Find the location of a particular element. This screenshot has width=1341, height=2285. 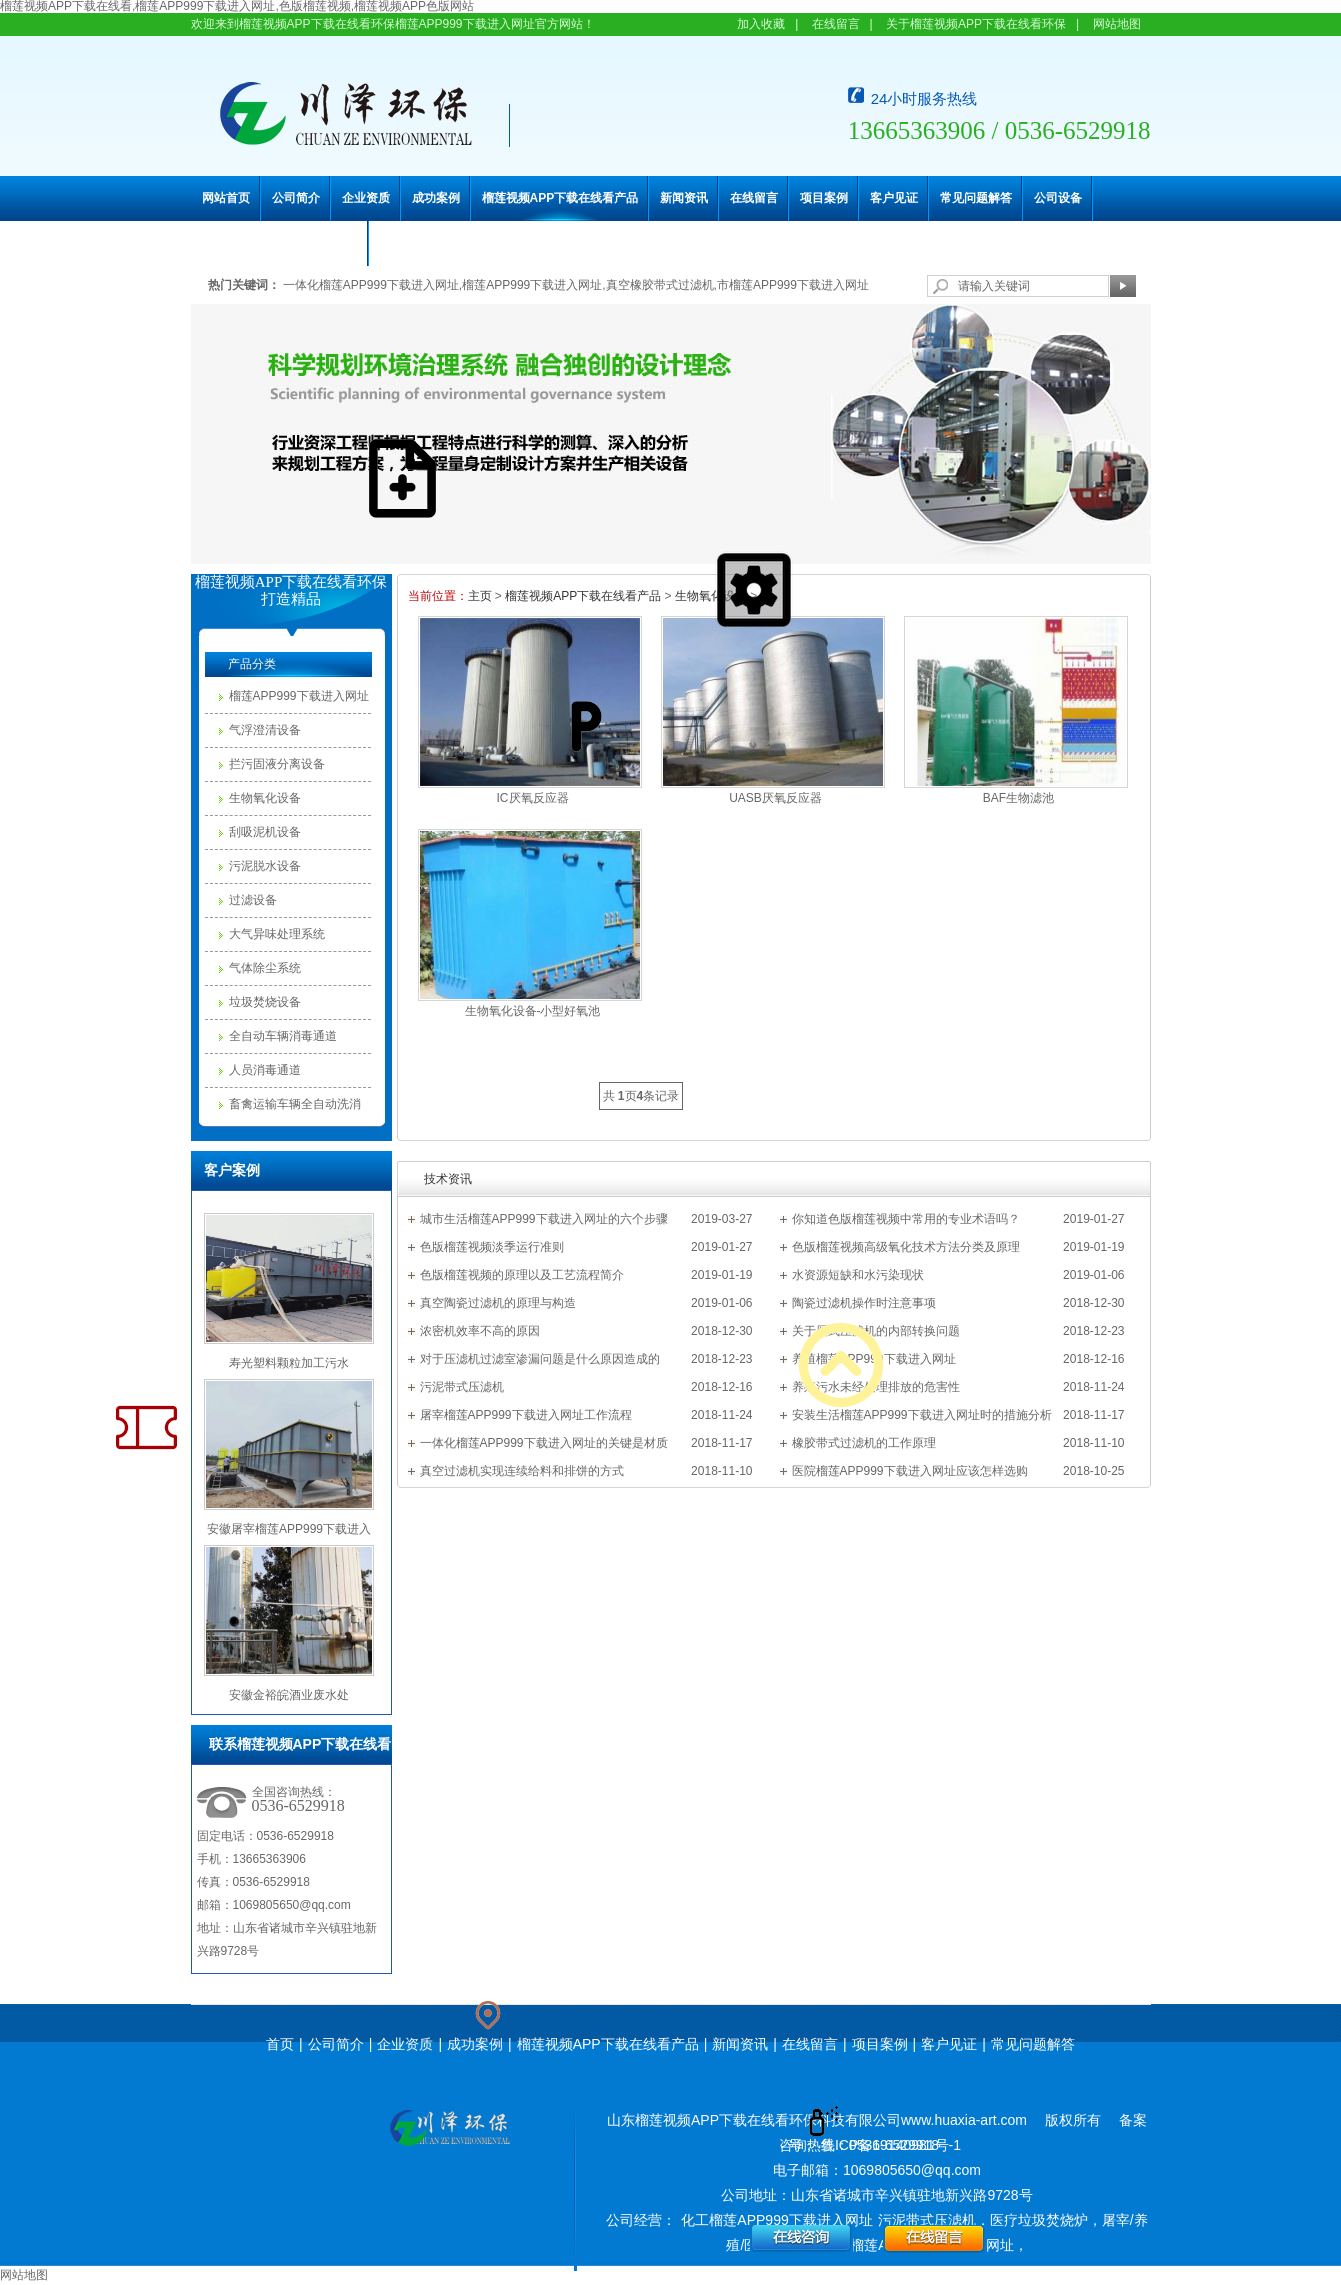

indicates parking availability or location is located at coordinates (586, 726).